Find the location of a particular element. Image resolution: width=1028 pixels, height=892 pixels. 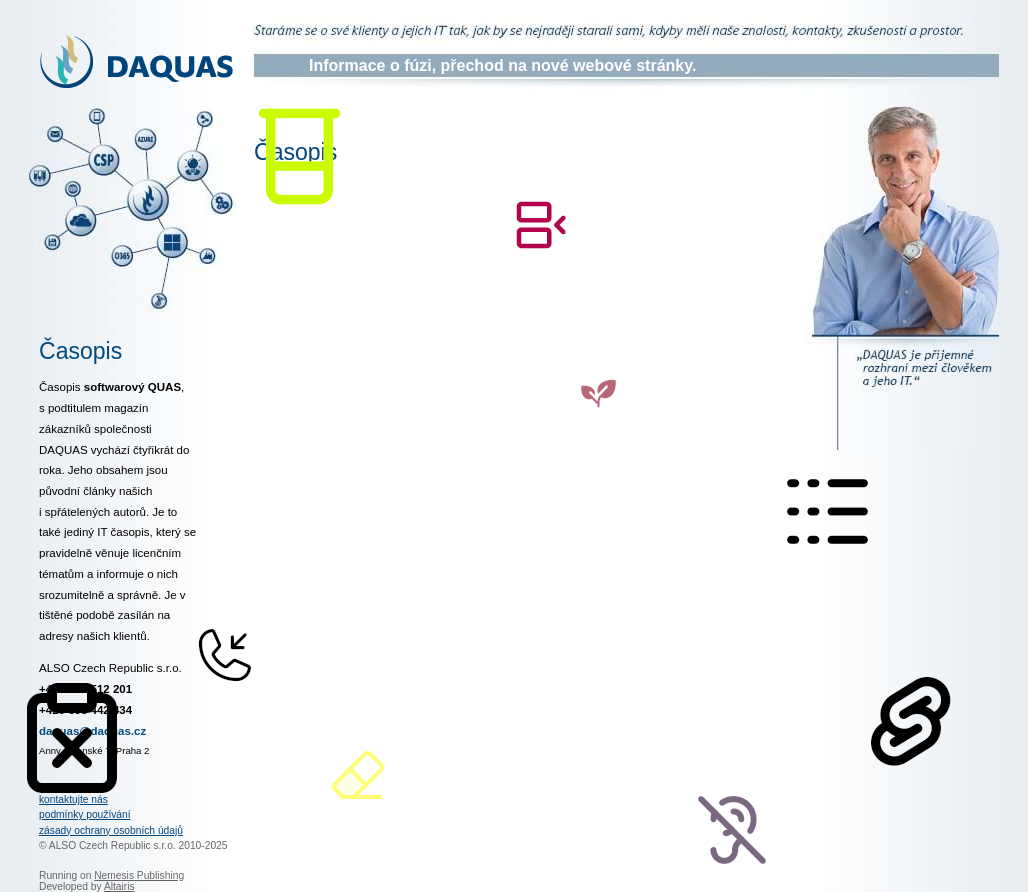

link to Svelte framework documentation or resources is located at coordinates (913, 719).